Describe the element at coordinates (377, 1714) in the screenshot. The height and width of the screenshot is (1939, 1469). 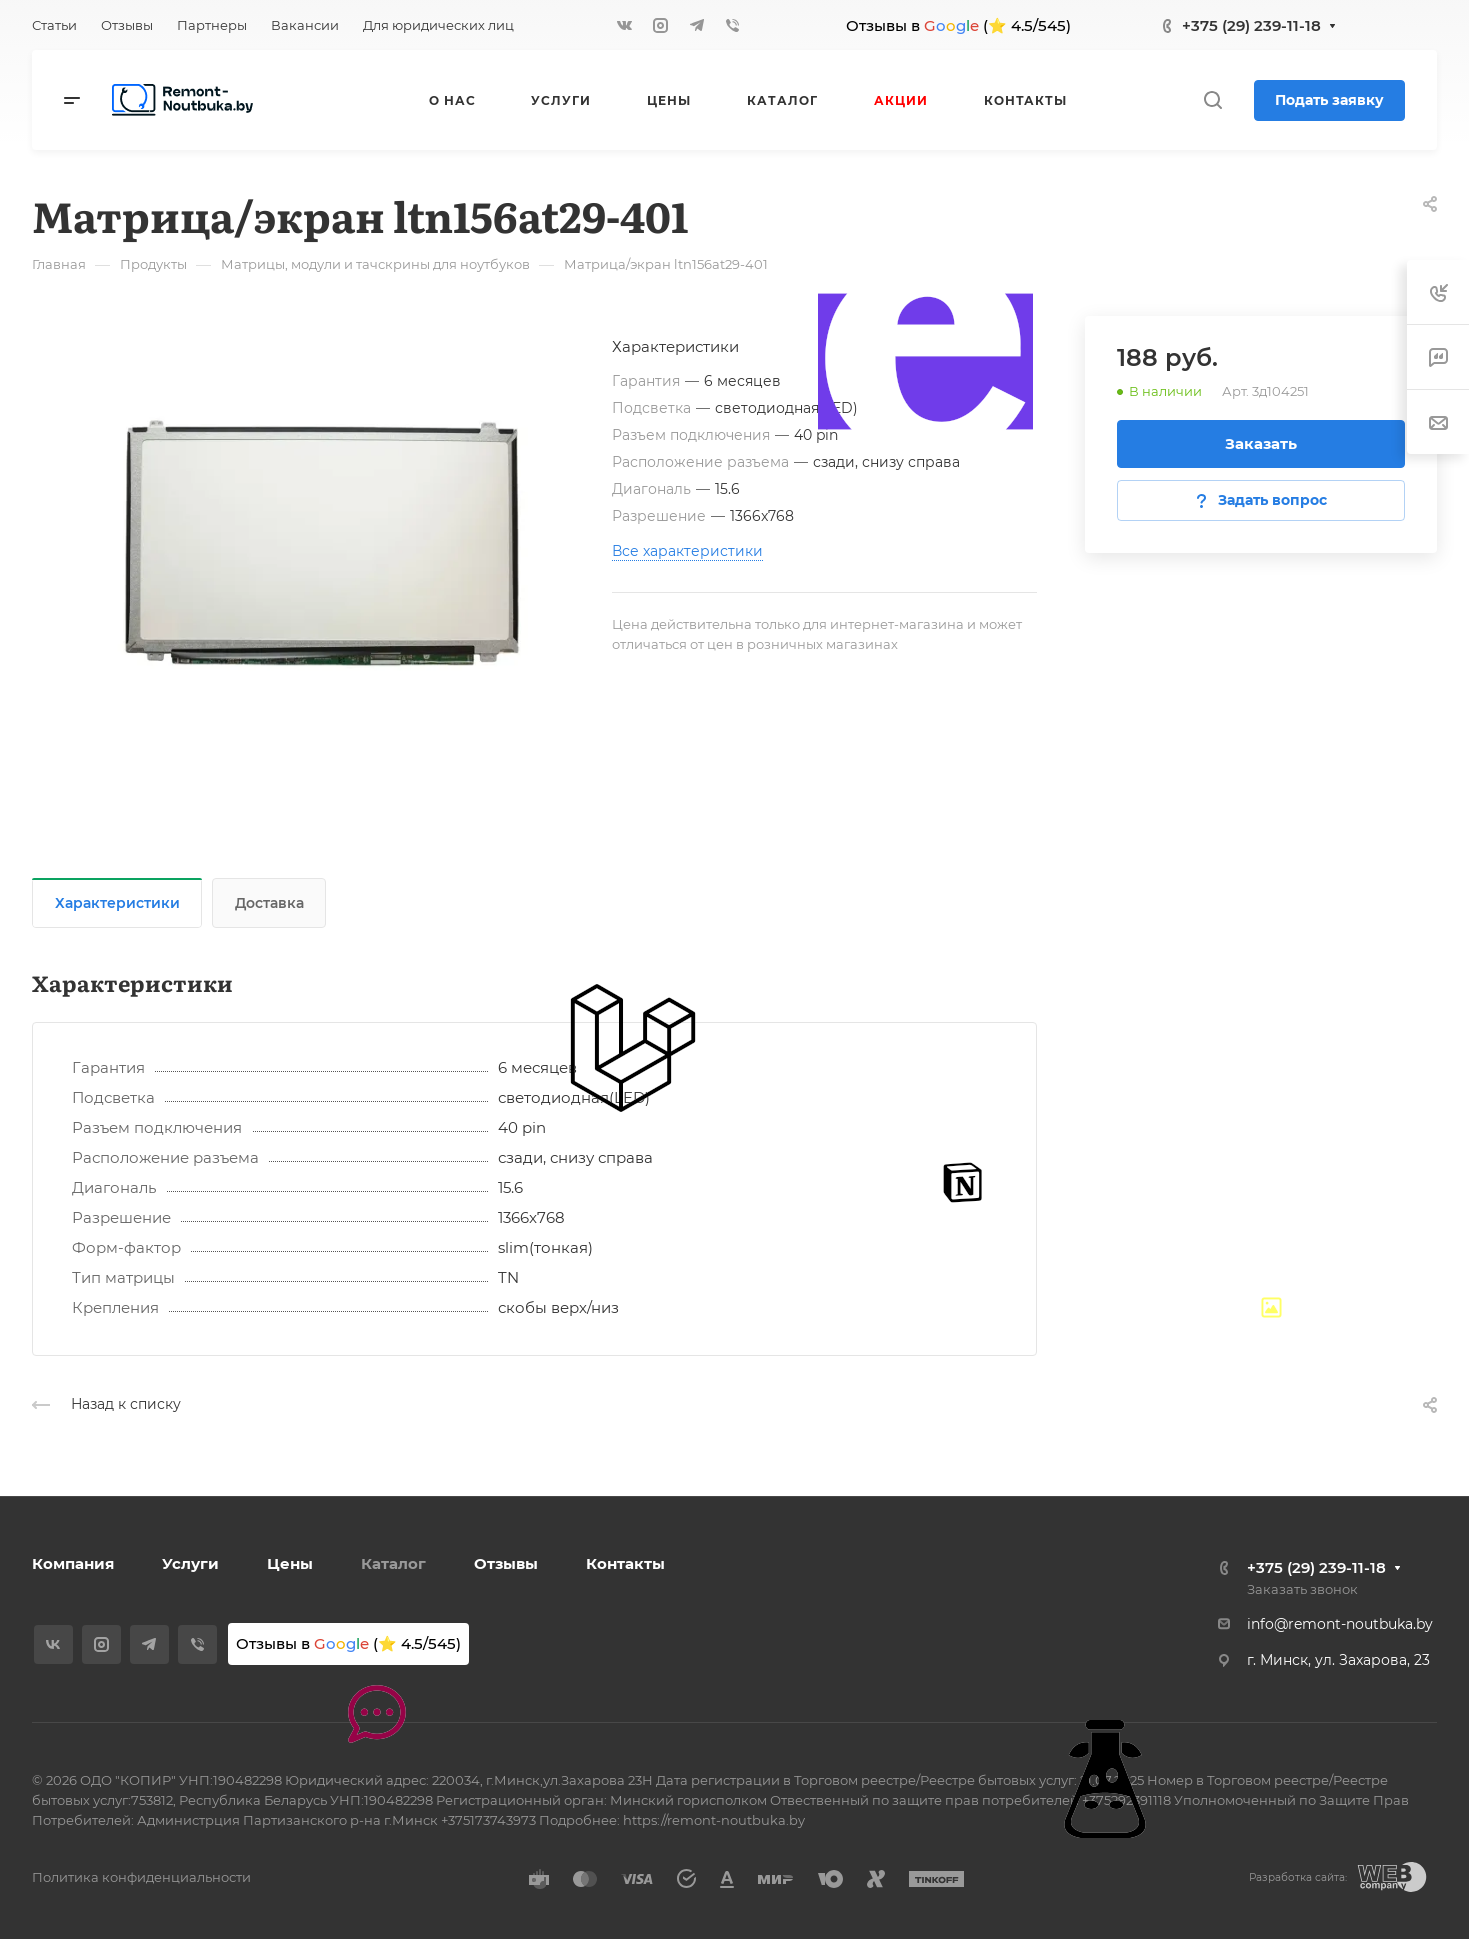
I see `open the comments section` at that location.